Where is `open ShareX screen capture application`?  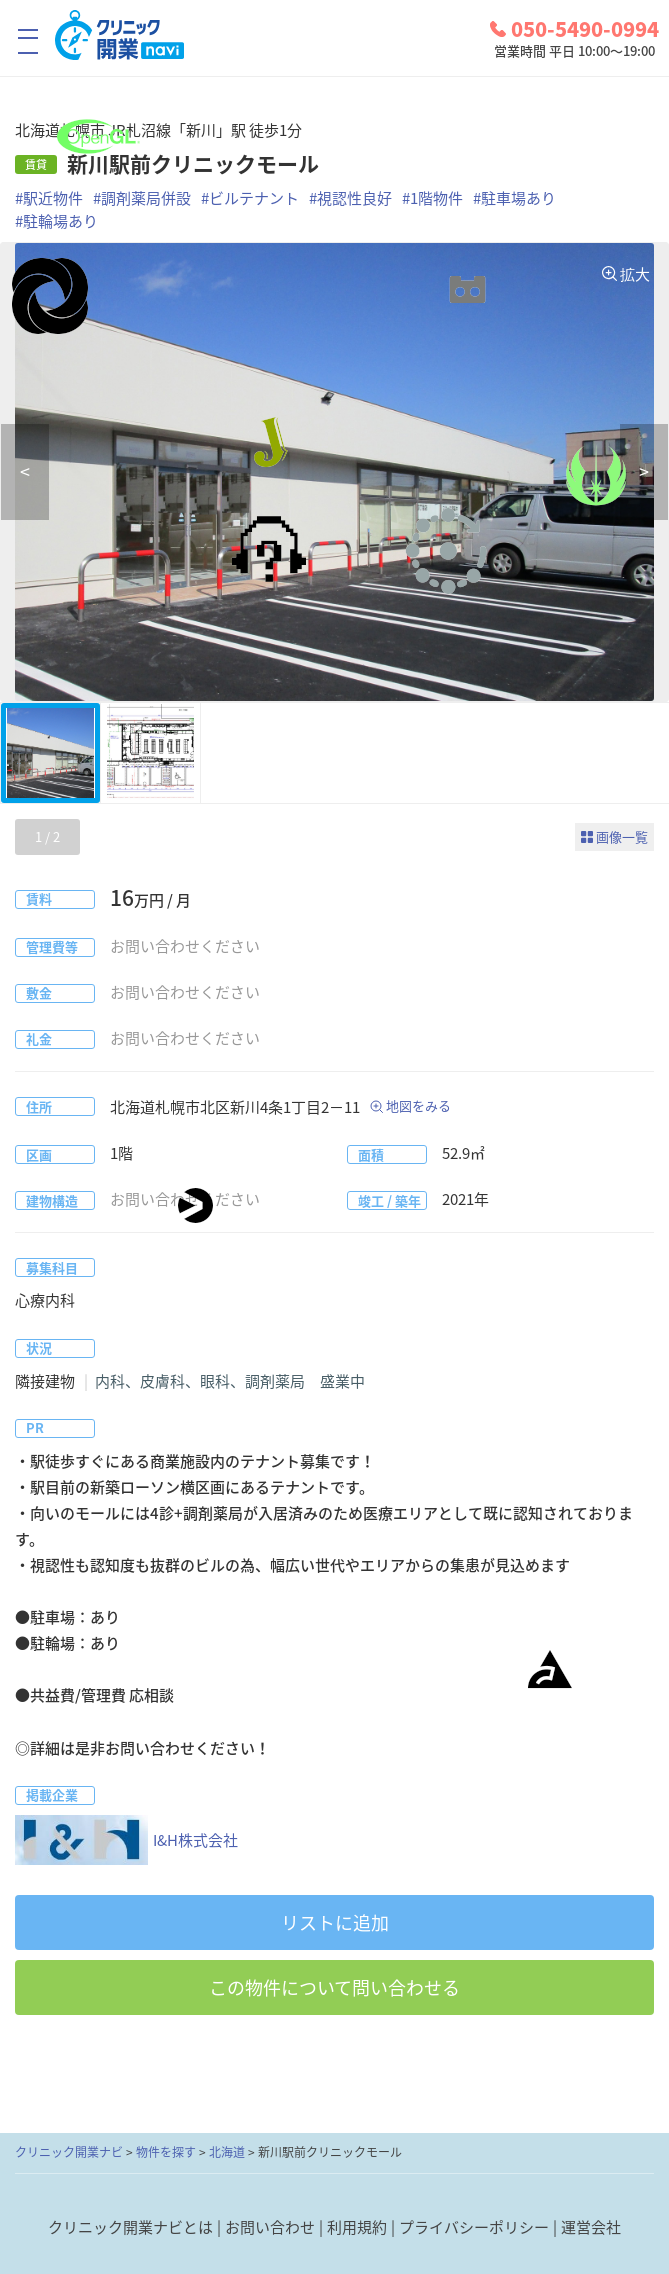 open ShareX screen capture application is located at coordinates (50, 296).